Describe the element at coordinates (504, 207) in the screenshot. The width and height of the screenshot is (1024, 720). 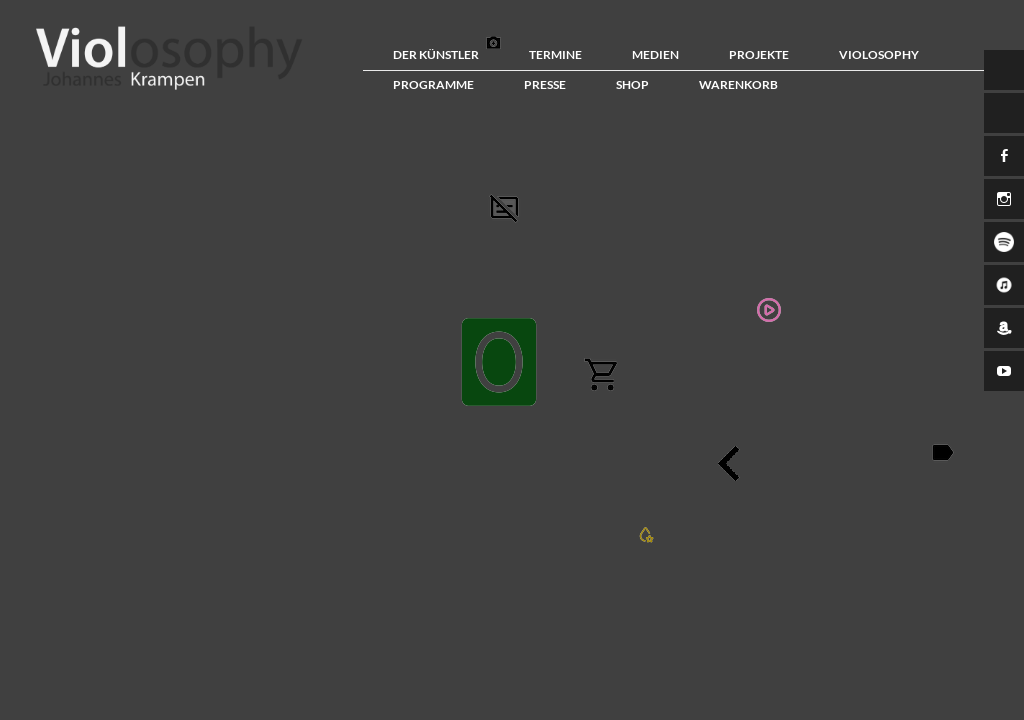
I see `turn off subtitles or closed captions` at that location.